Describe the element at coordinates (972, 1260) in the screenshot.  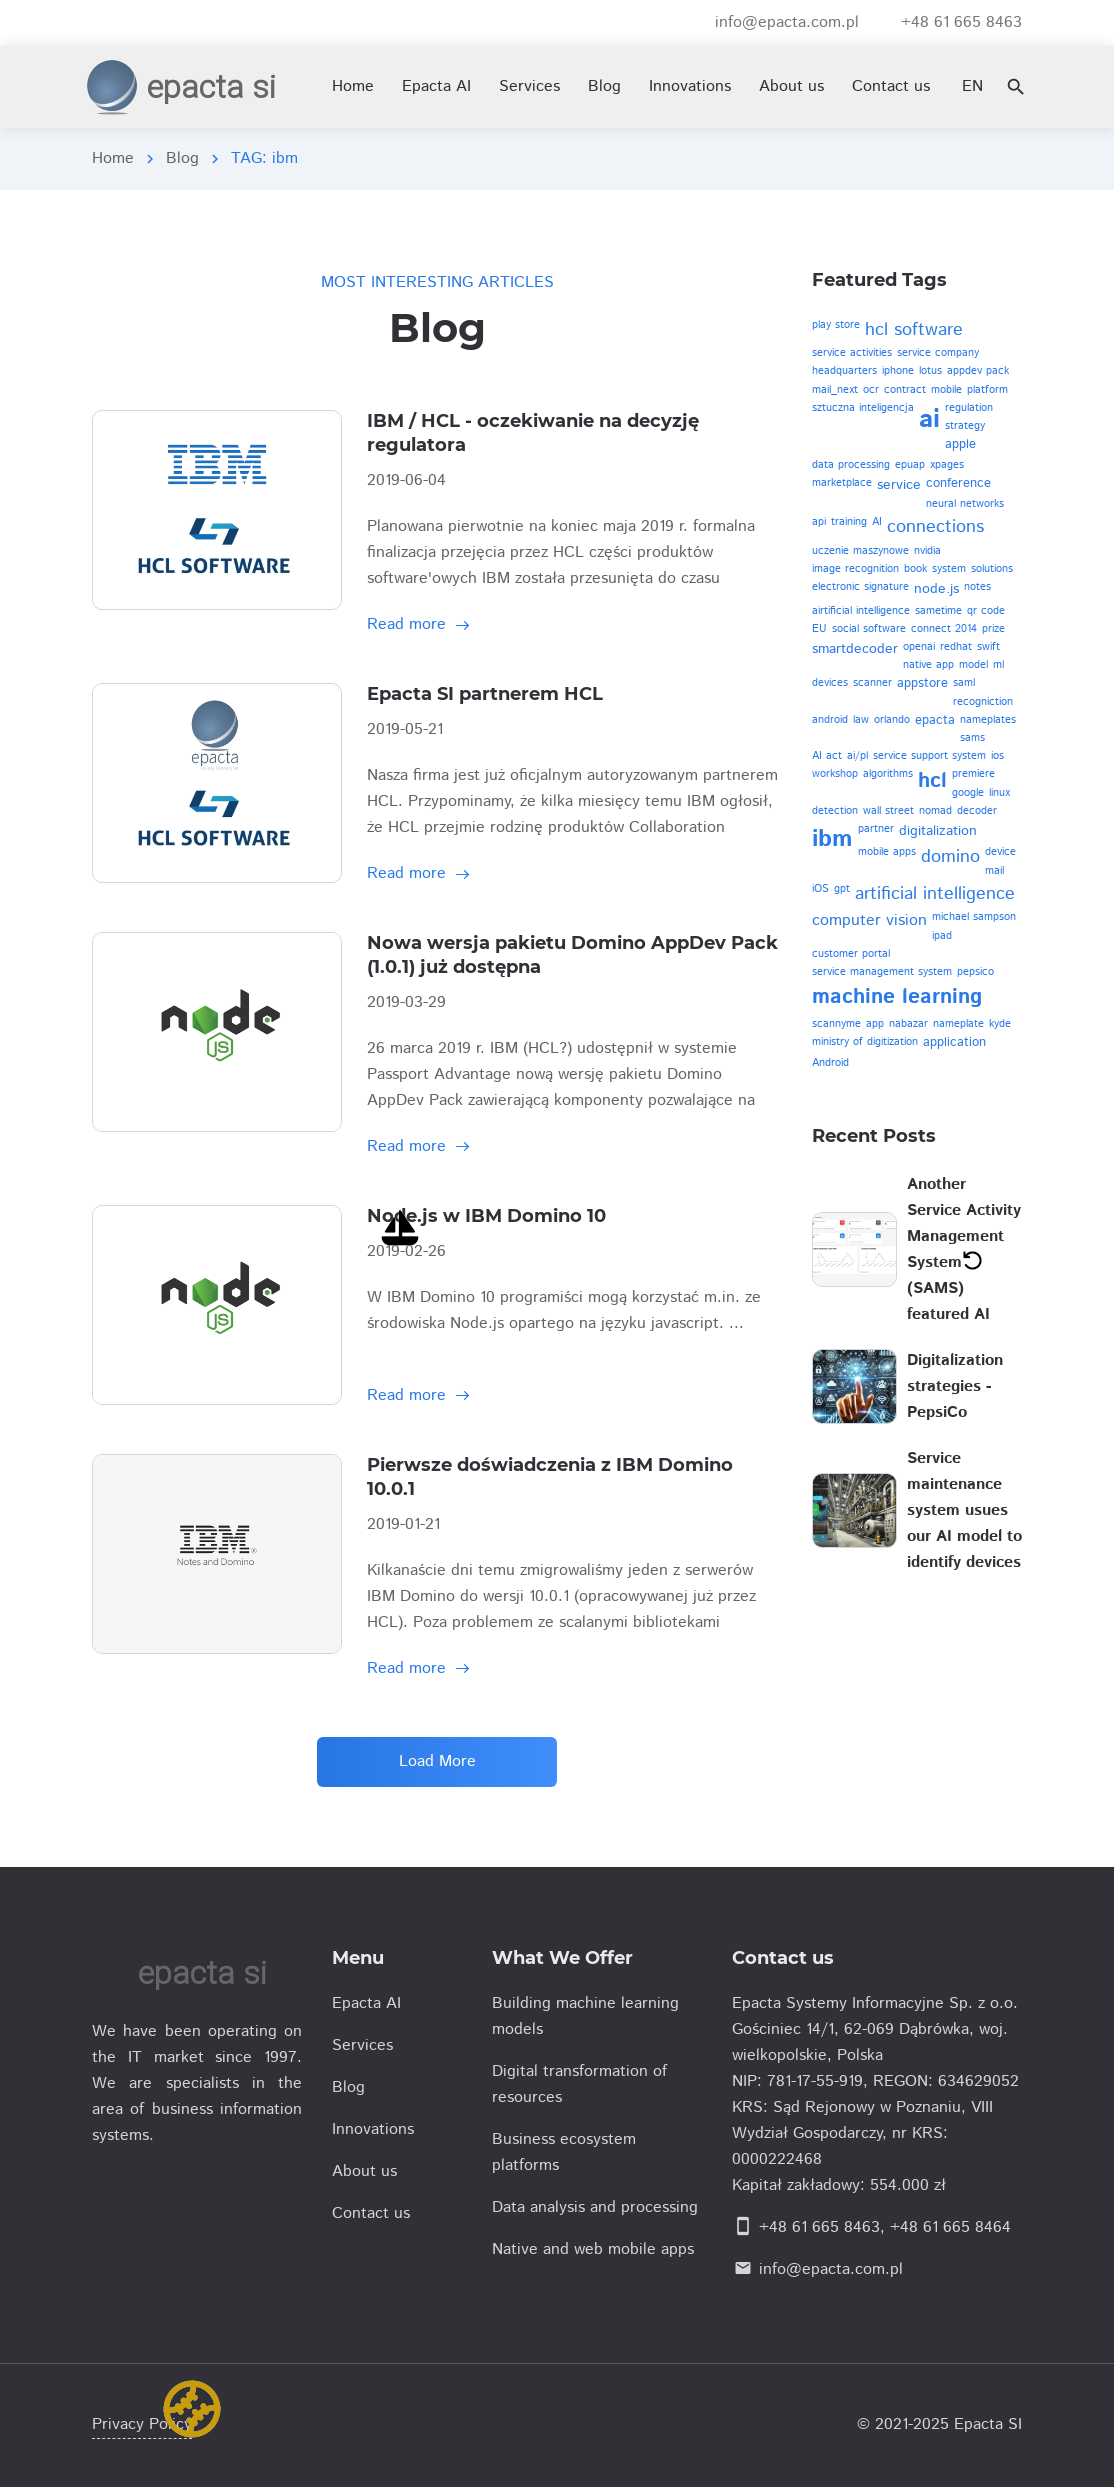
I see `undo the last action` at that location.